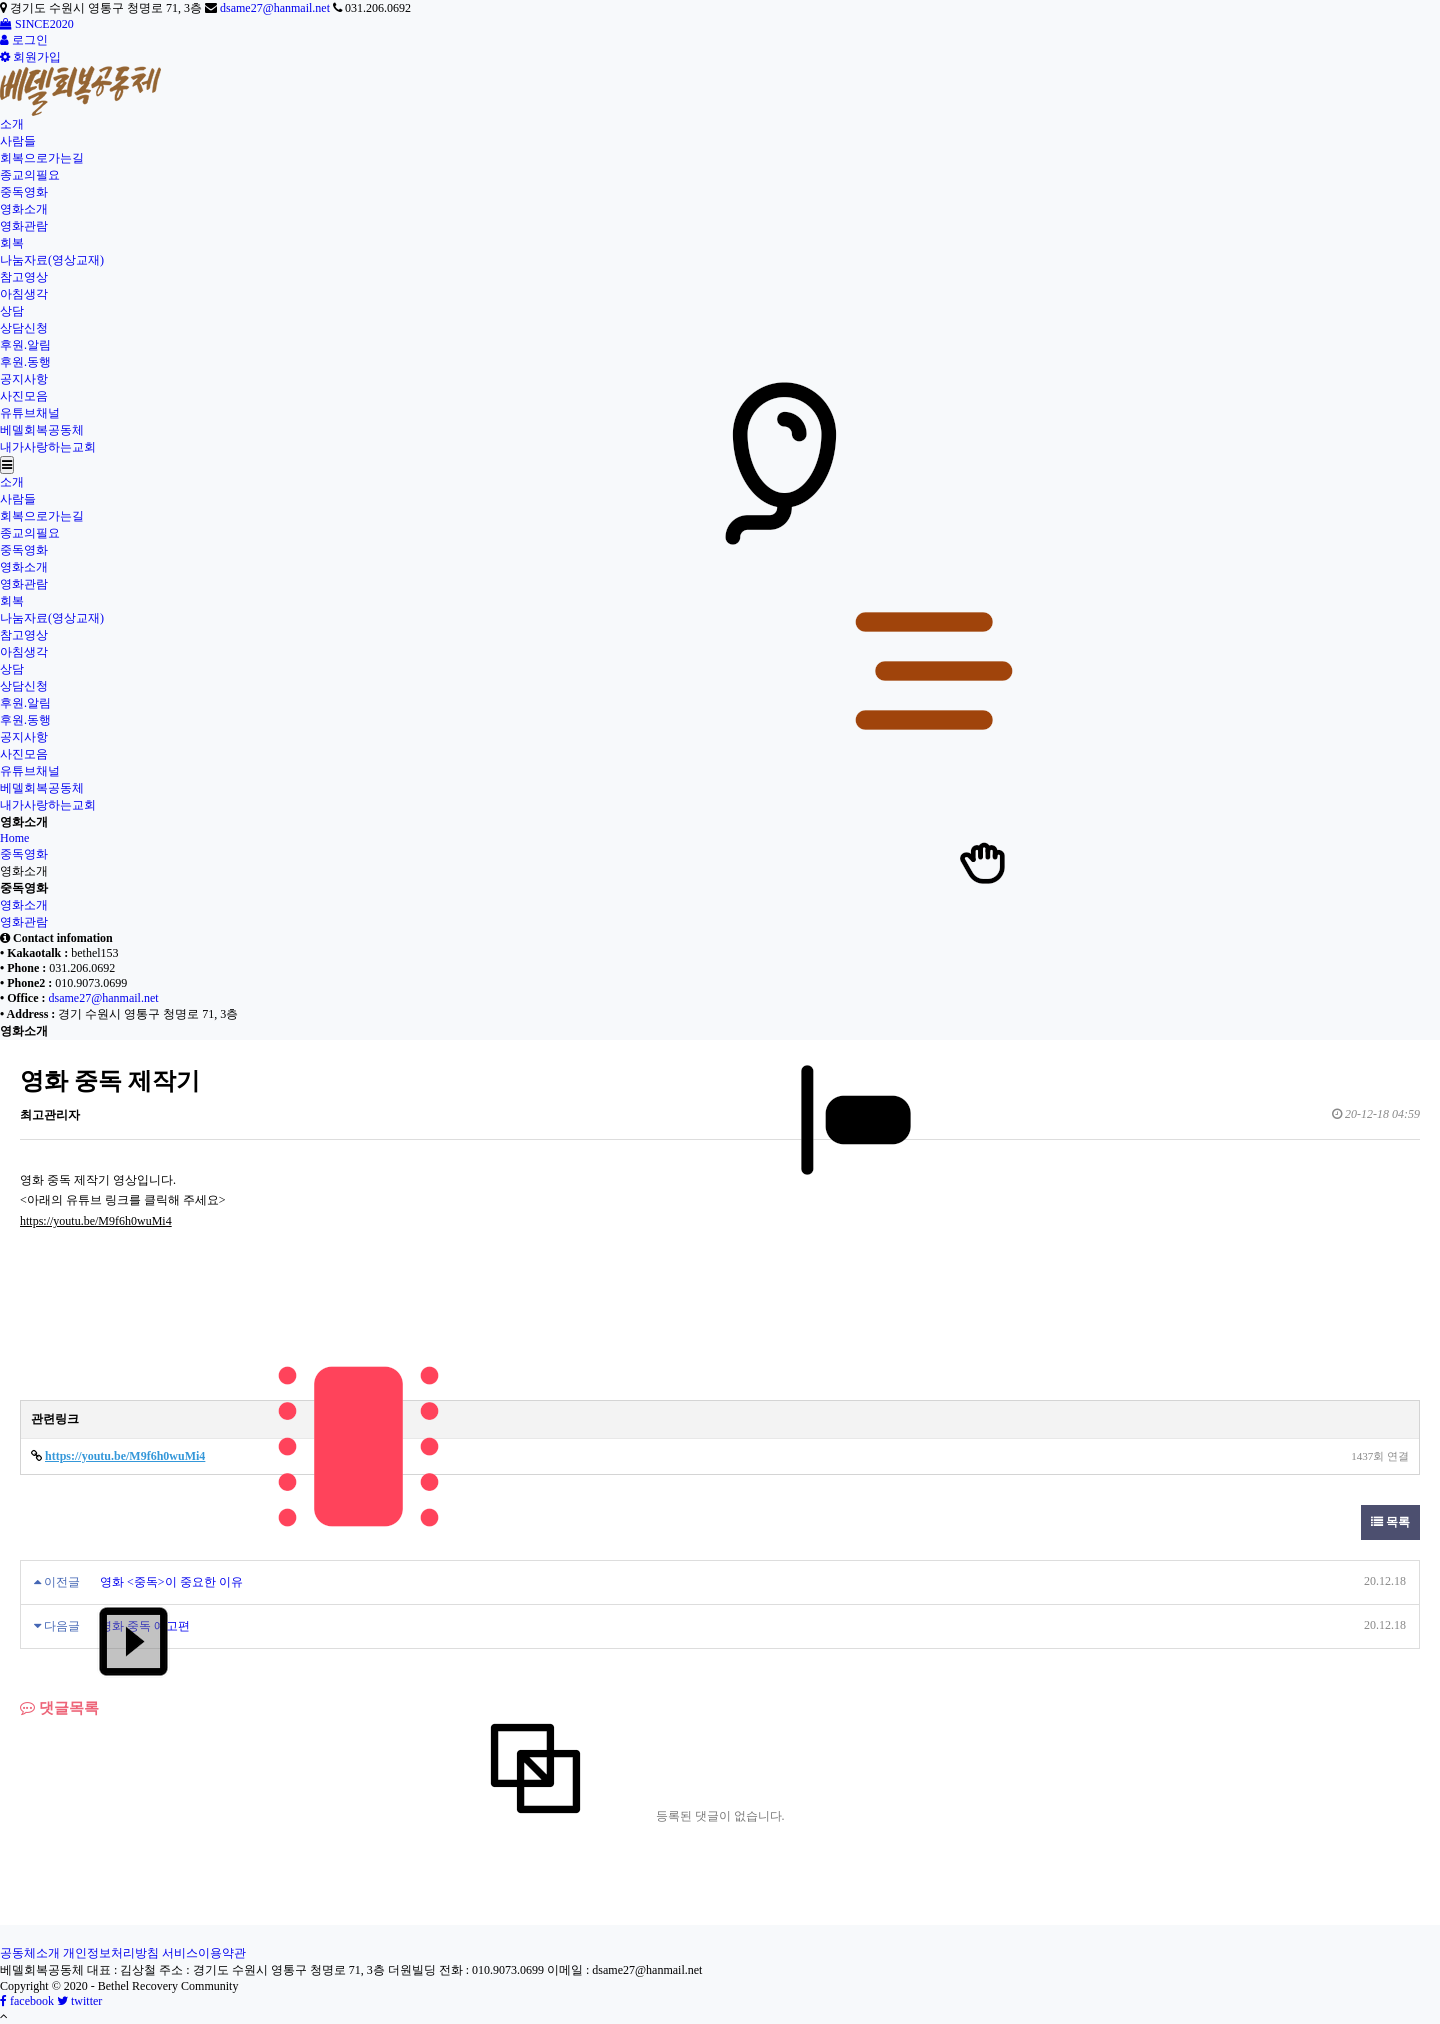 This screenshot has width=1440, height=2024. I want to click on drag to reorder or move an item, so click(983, 862).